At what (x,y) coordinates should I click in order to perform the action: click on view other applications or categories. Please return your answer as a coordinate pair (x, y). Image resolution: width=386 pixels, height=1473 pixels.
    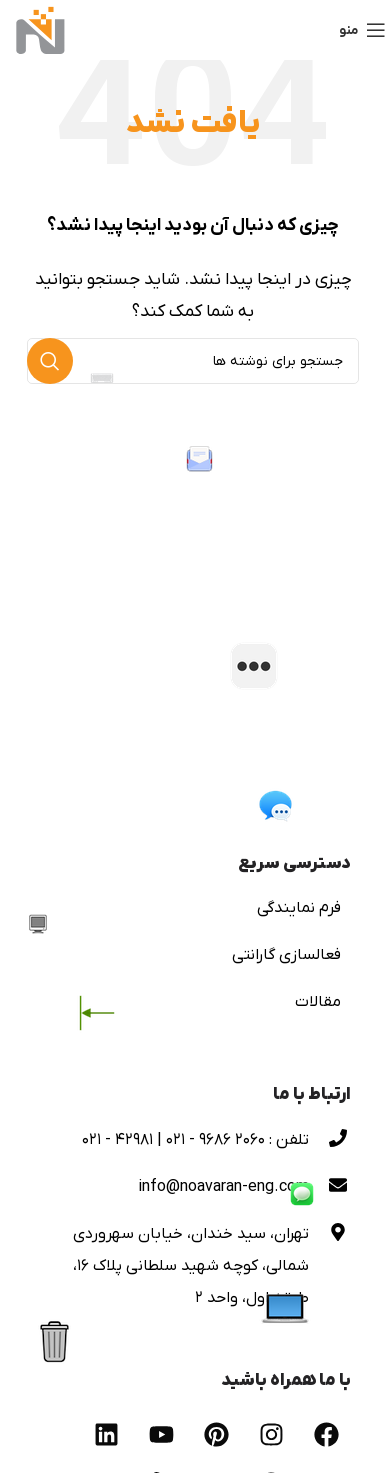
    Looking at the image, I should click on (254, 666).